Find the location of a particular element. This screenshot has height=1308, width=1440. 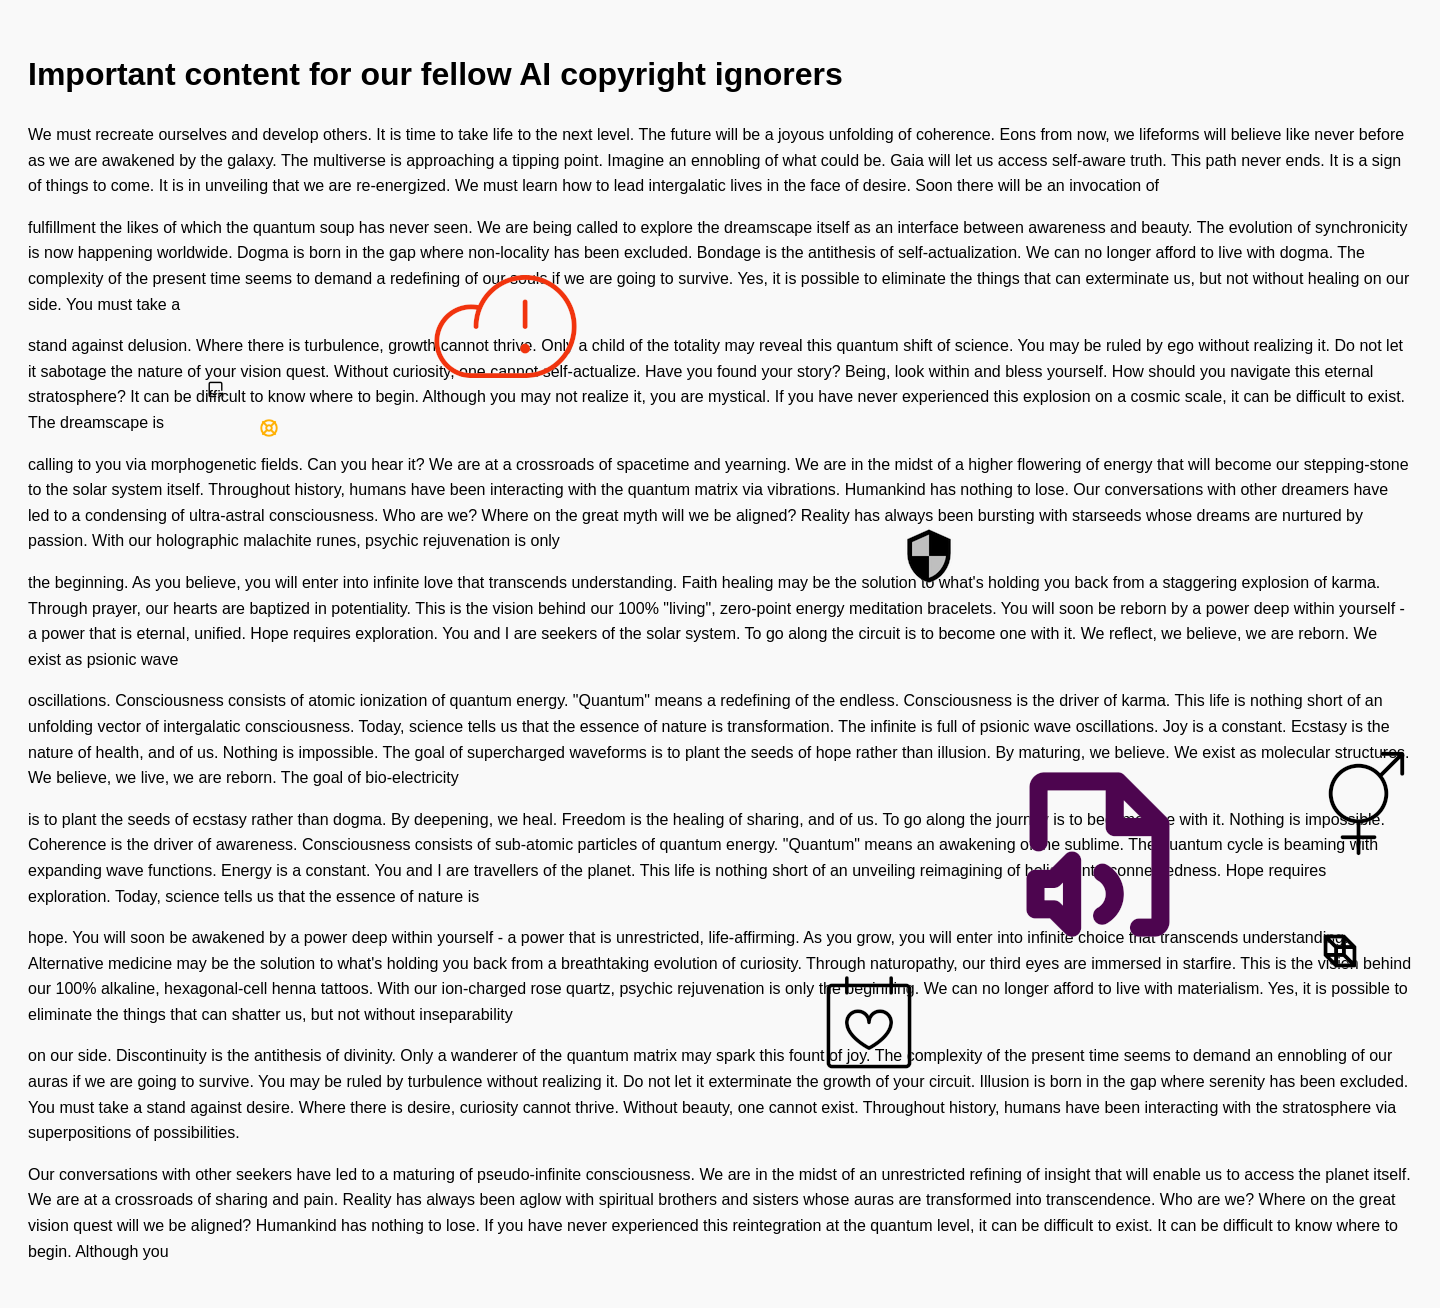

access help or support is located at coordinates (269, 428).